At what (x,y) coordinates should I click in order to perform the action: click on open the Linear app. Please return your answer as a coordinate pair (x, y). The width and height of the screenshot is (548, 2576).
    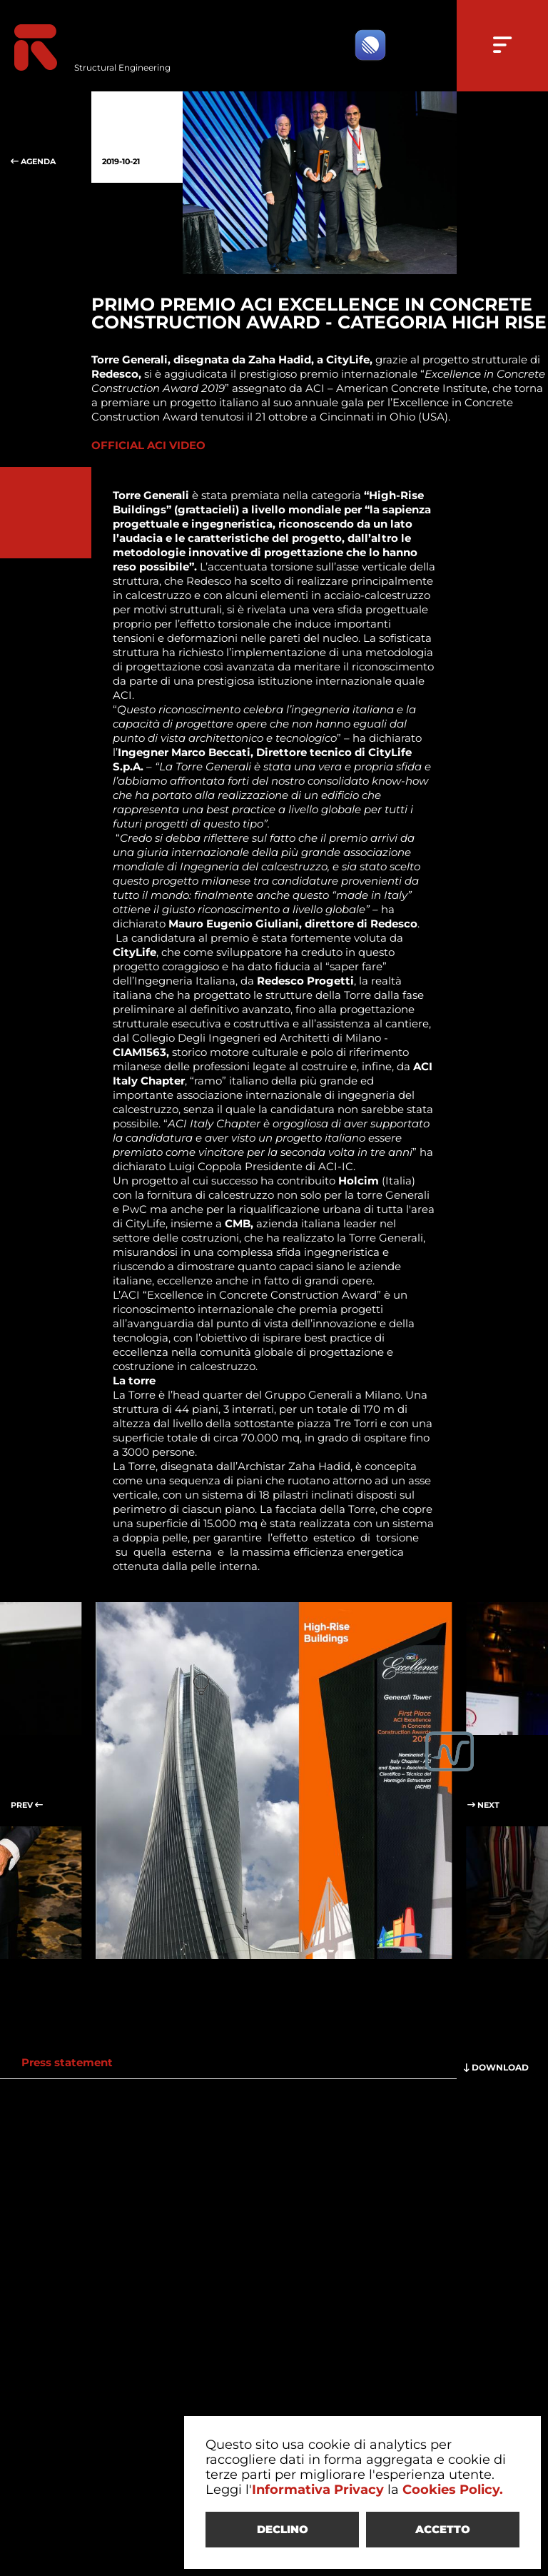
    Looking at the image, I should click on (370, 45).